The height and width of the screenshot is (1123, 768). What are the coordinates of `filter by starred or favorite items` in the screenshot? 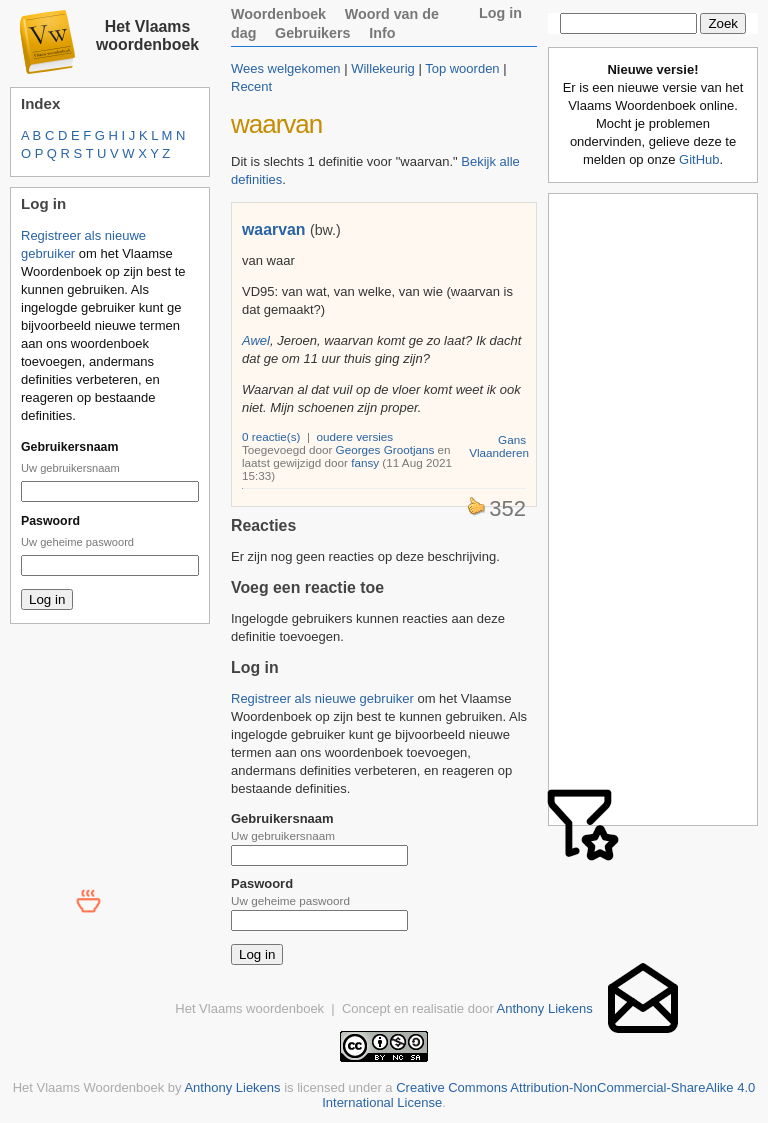 It's located at (579, 821).